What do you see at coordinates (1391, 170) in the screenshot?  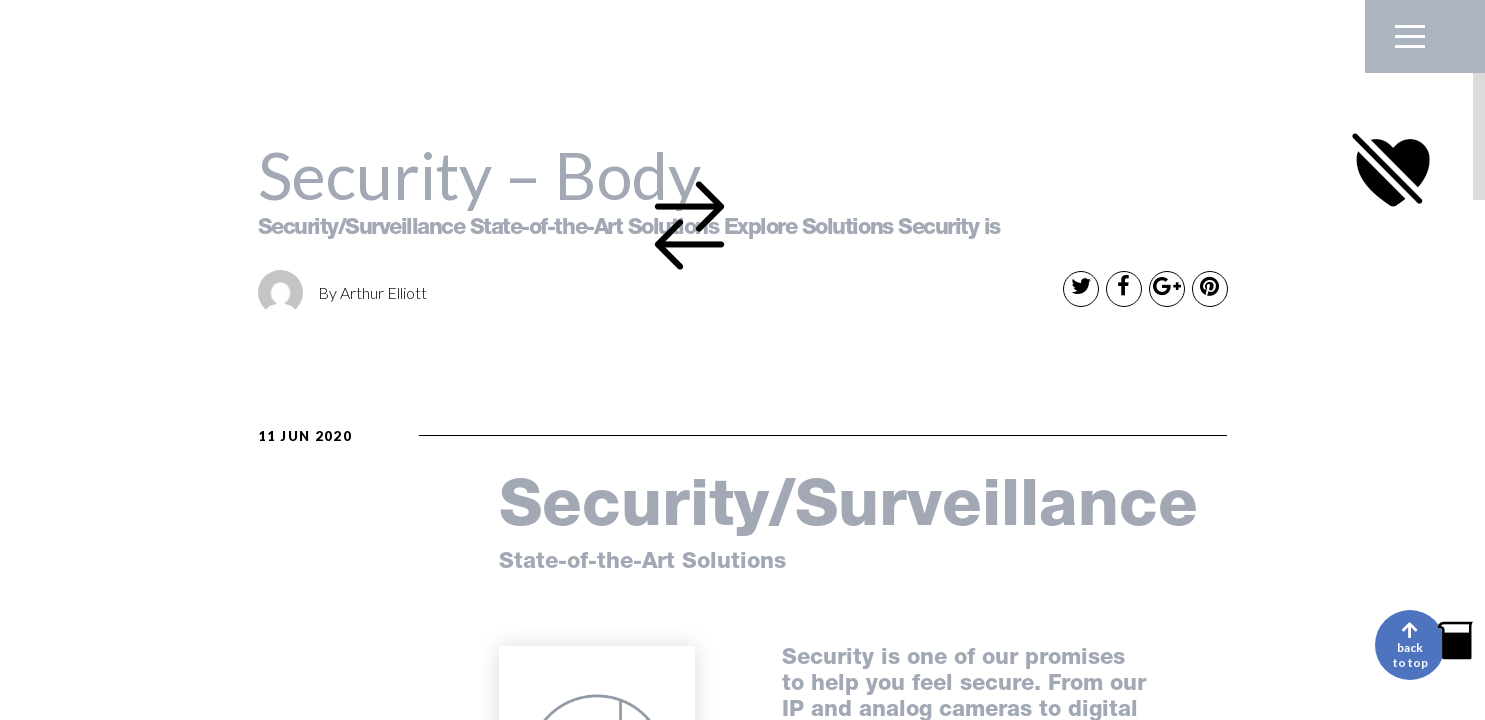 I see `remove from favorites` at bounding box center [1391, 170].